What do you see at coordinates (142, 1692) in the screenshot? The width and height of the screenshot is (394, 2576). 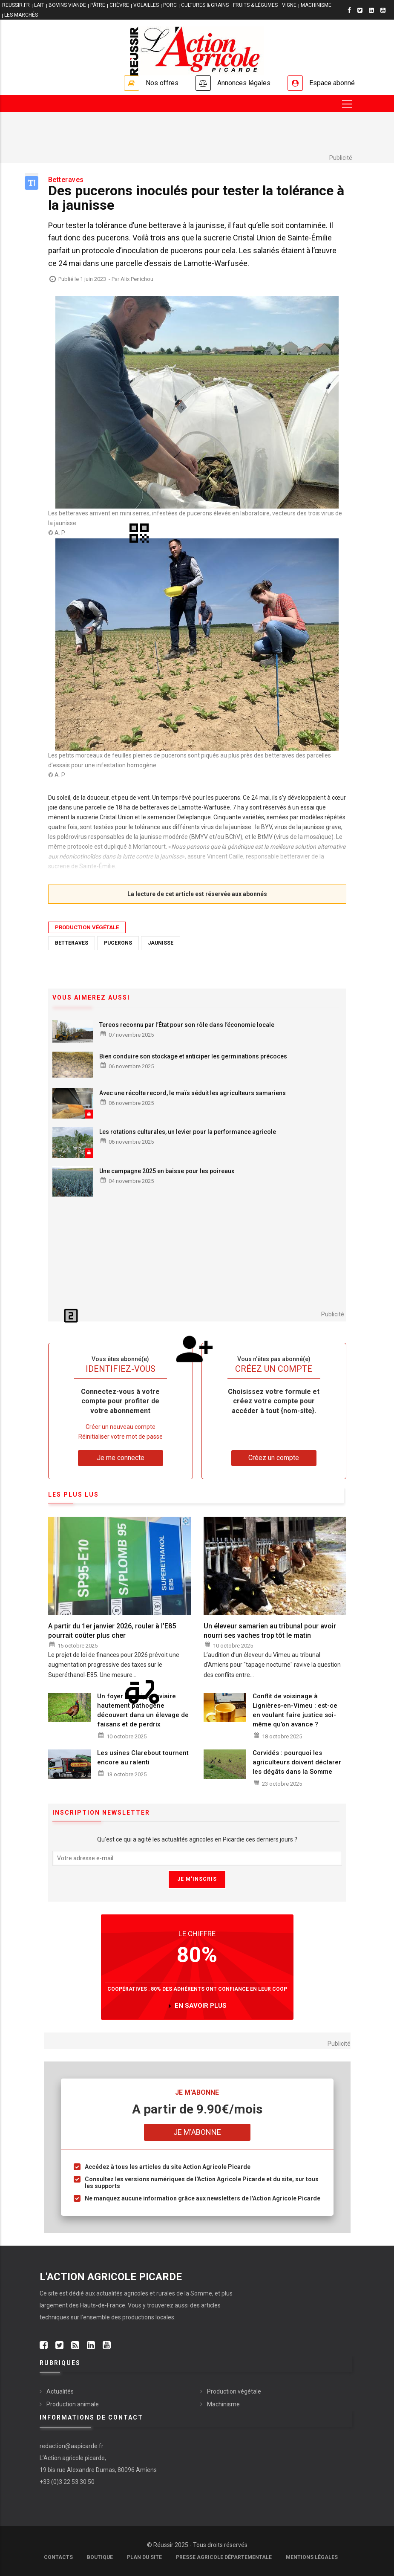 I see `select moped or scooter delivery option` at bounding box center [142, 1692].